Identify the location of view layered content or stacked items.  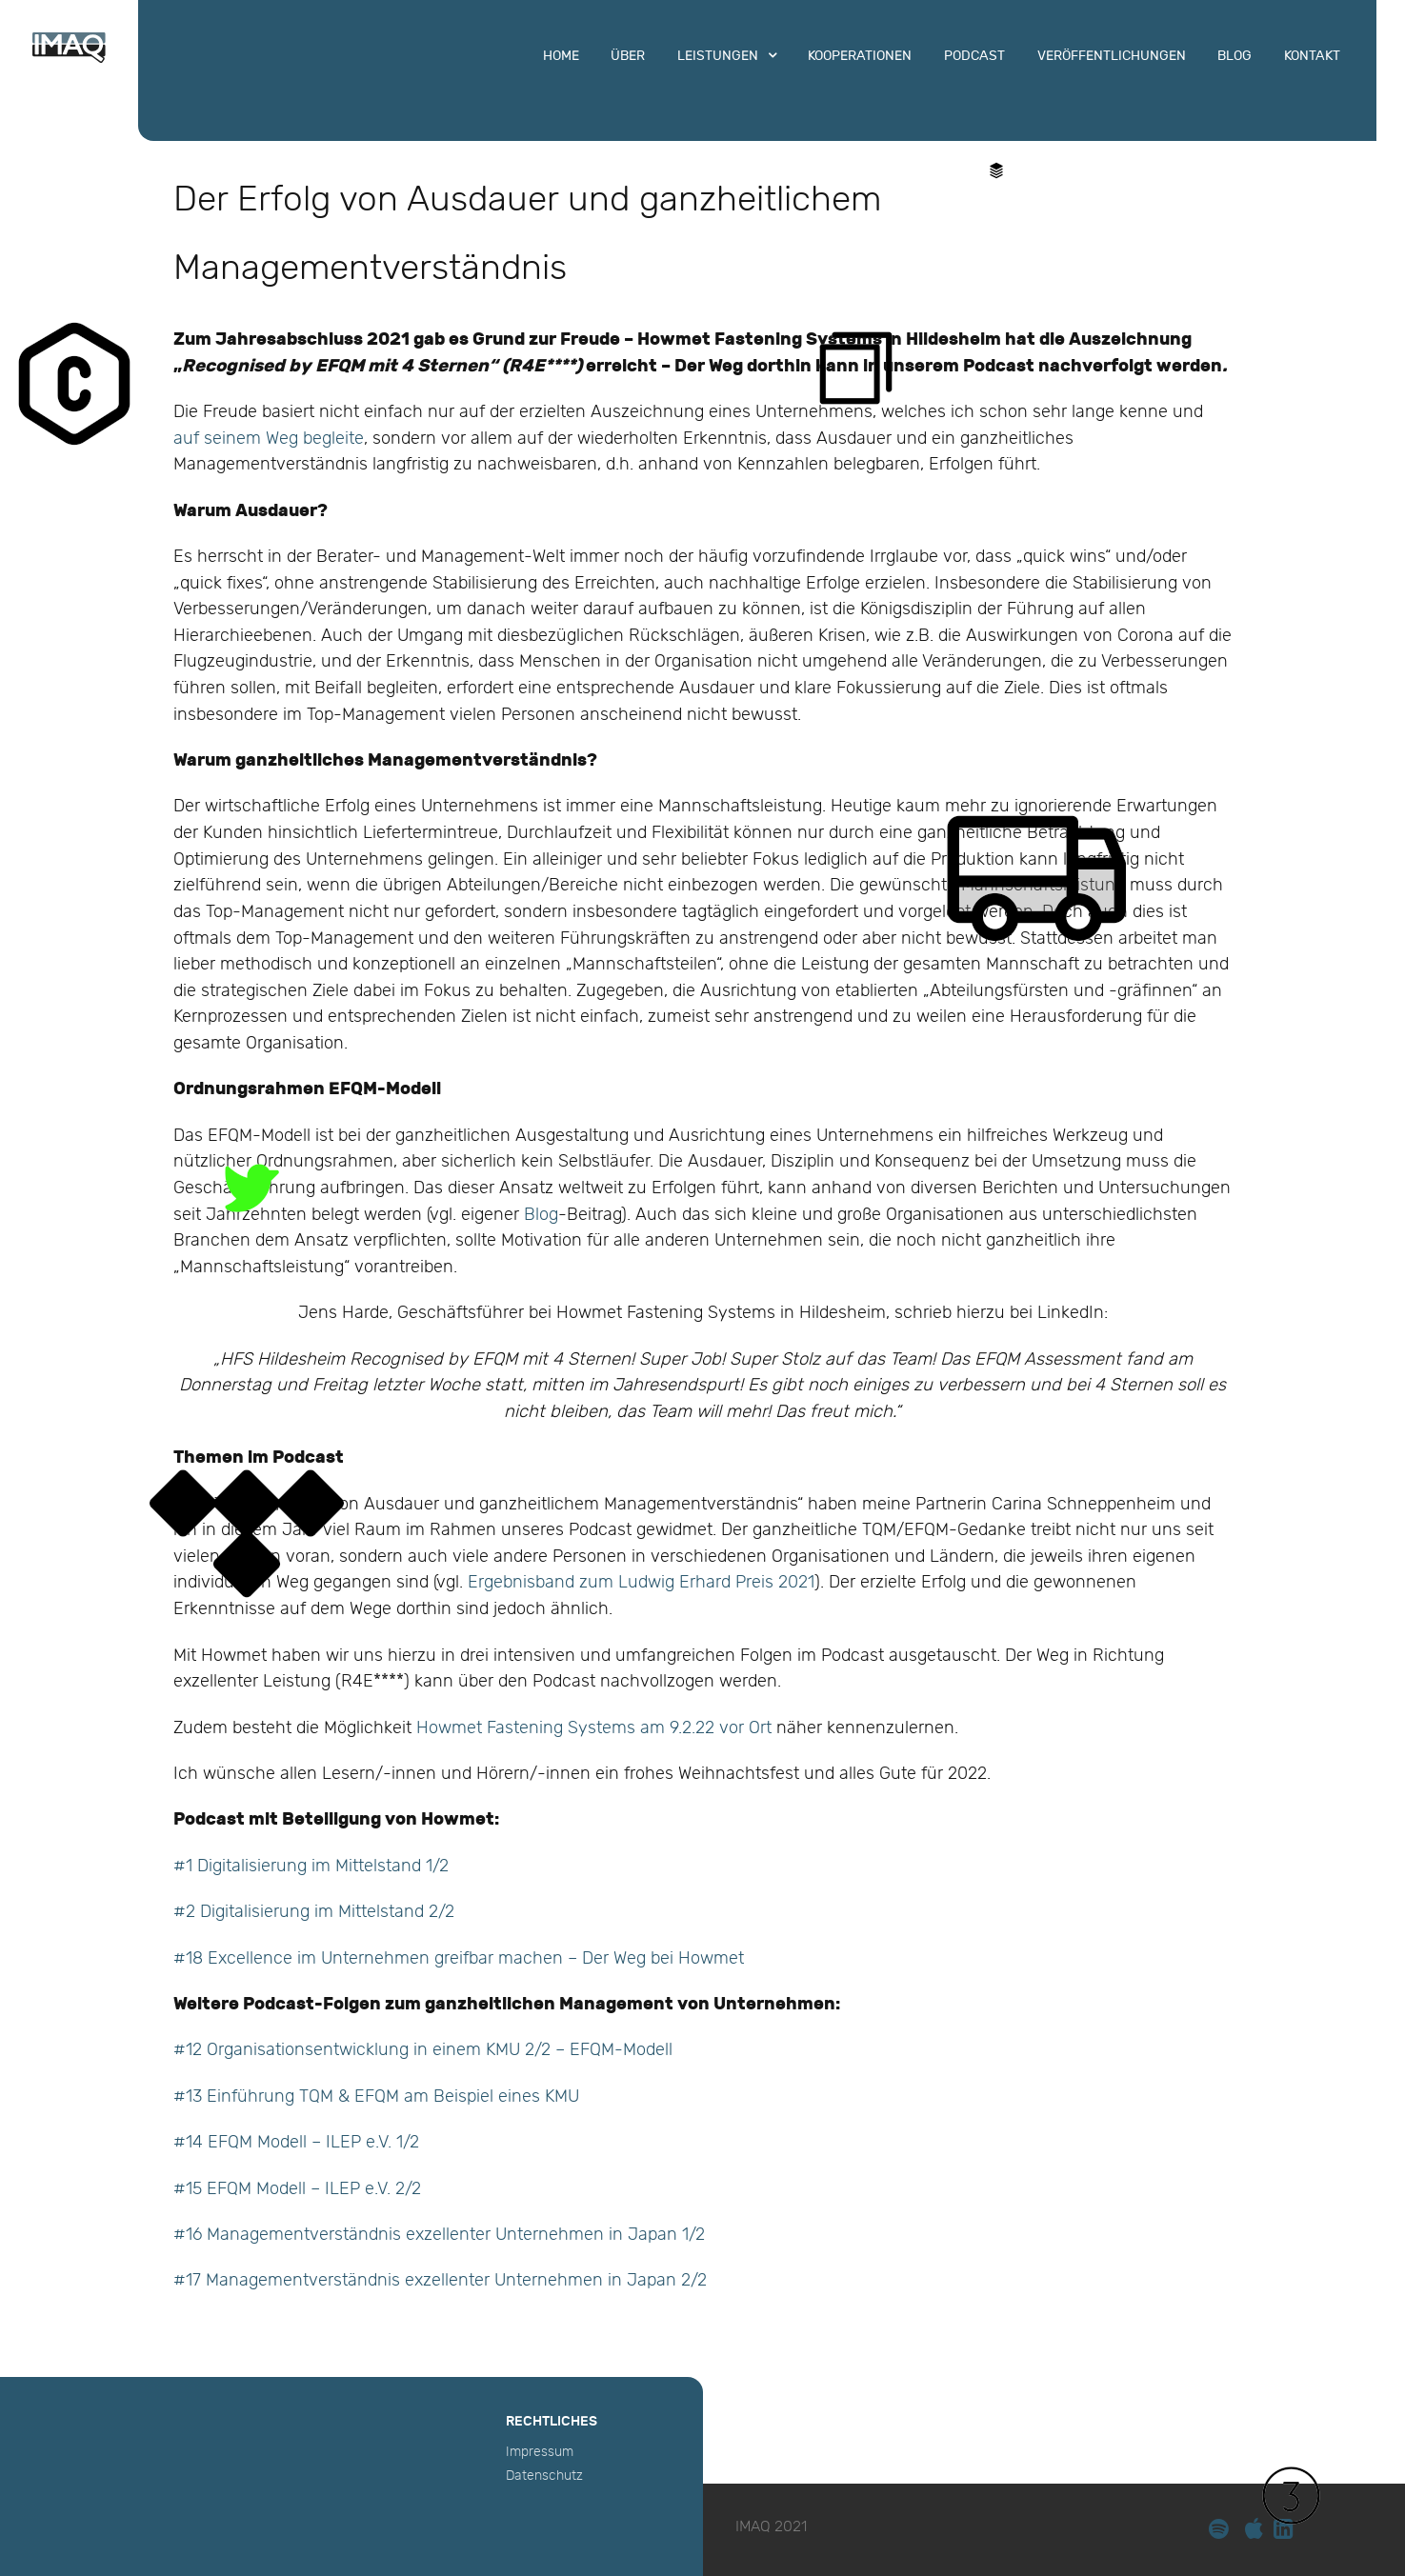
(996, 170).